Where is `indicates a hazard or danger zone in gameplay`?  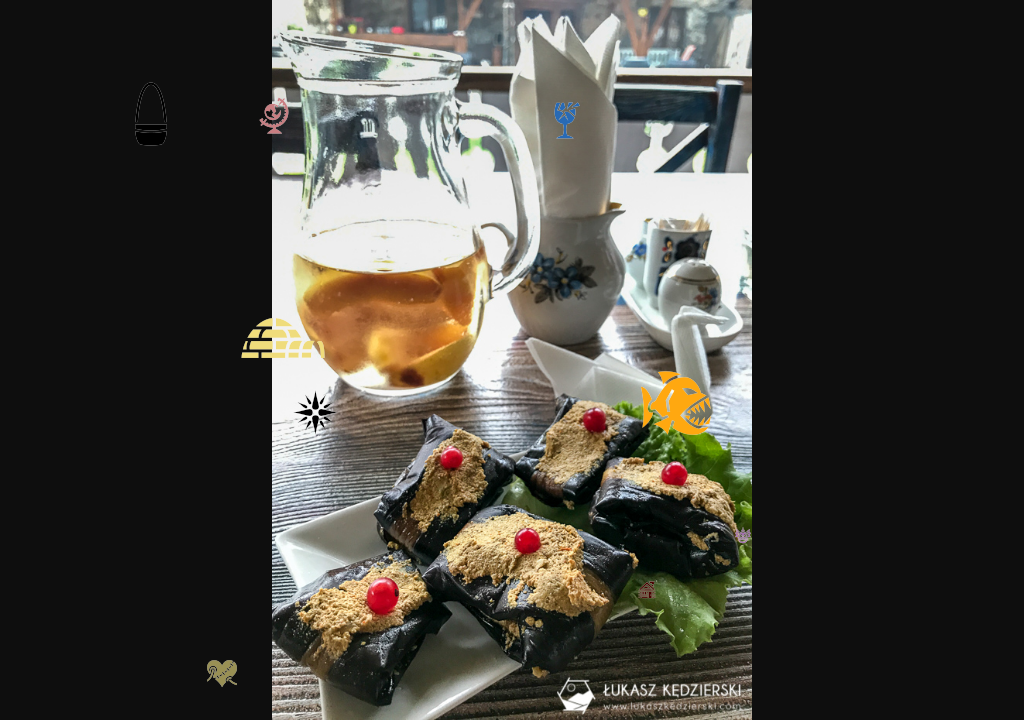
indicates a hazard or danger zone in gameplay is located at coordinates (315, 412).